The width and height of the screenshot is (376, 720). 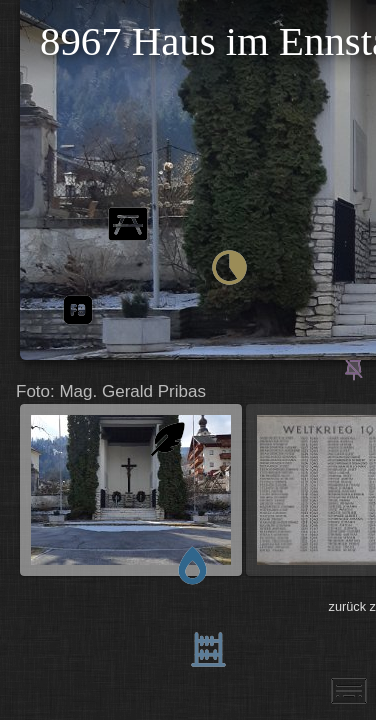 I want to click on indicates flammable or combustible content, so click(x=192, y=565).